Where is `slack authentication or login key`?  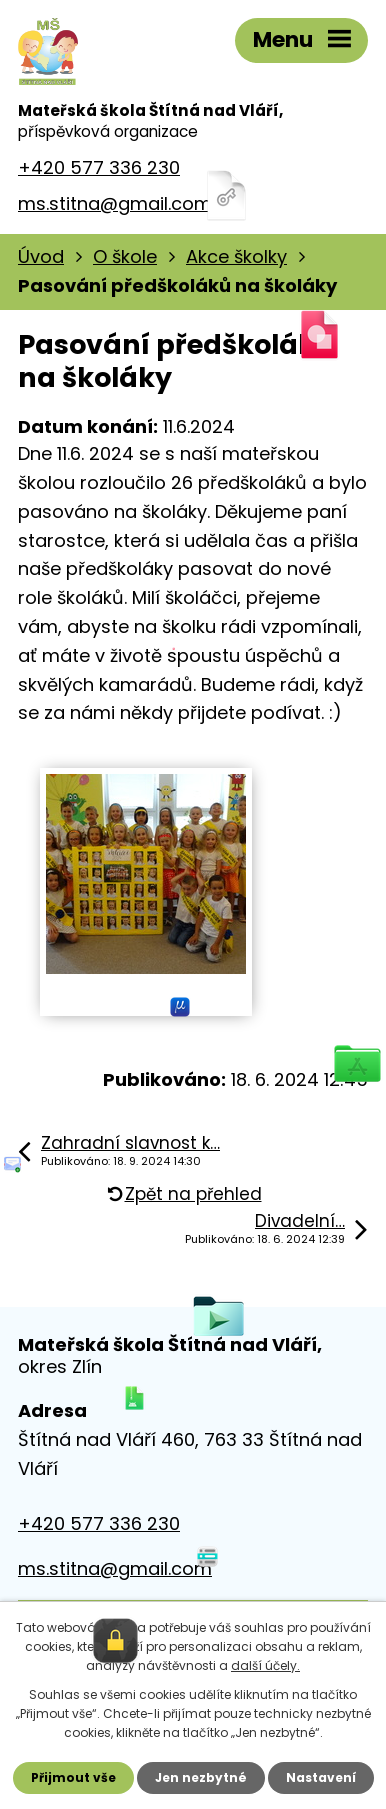
slack authentication or login key is located at coordinates (226, 196).